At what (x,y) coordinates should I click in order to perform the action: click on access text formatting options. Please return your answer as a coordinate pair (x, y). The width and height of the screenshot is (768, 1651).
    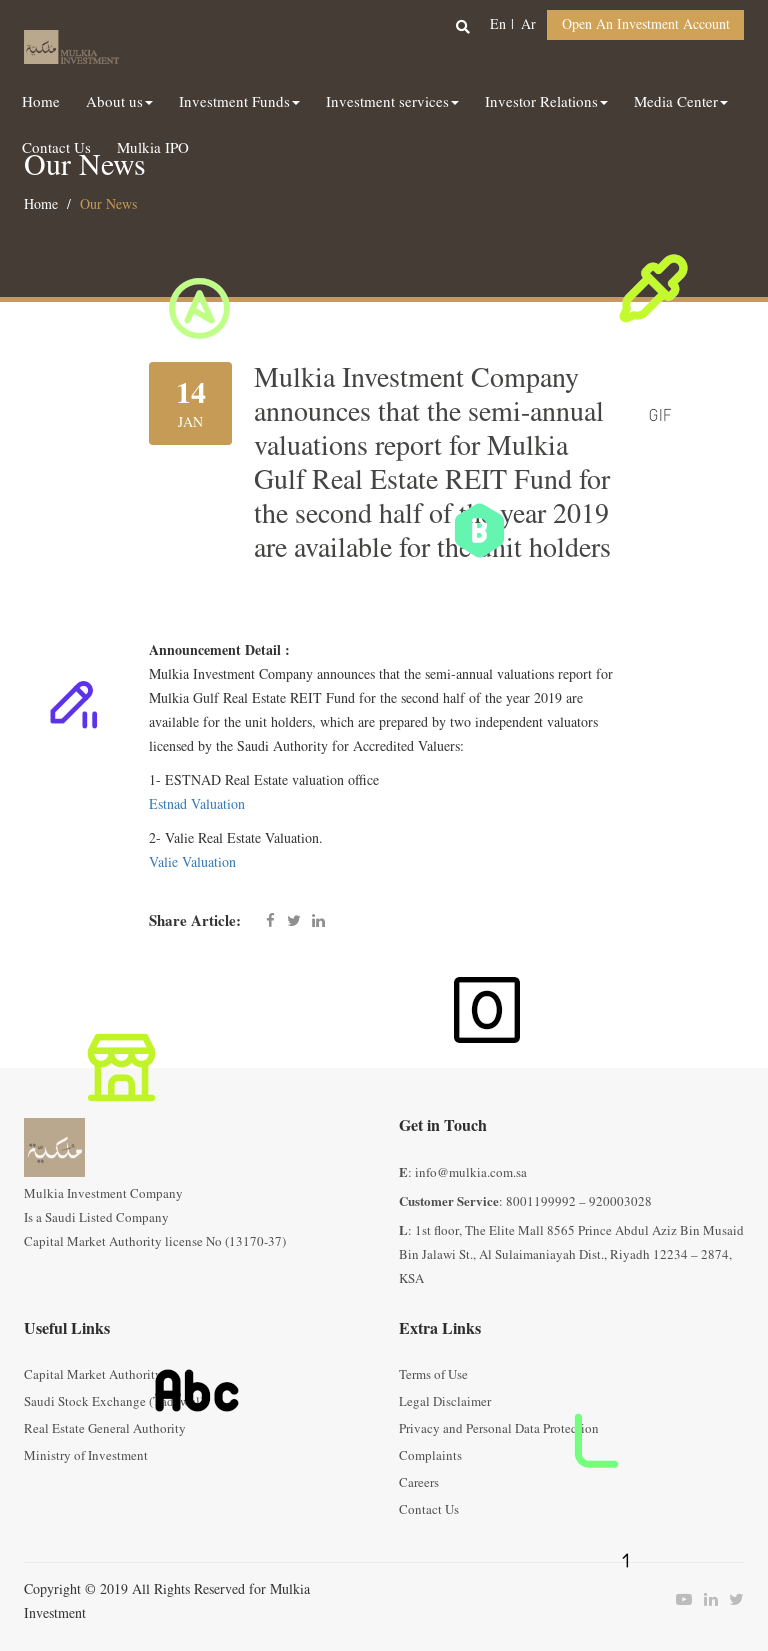
    Looking at the image, I should click on (197, 1390).